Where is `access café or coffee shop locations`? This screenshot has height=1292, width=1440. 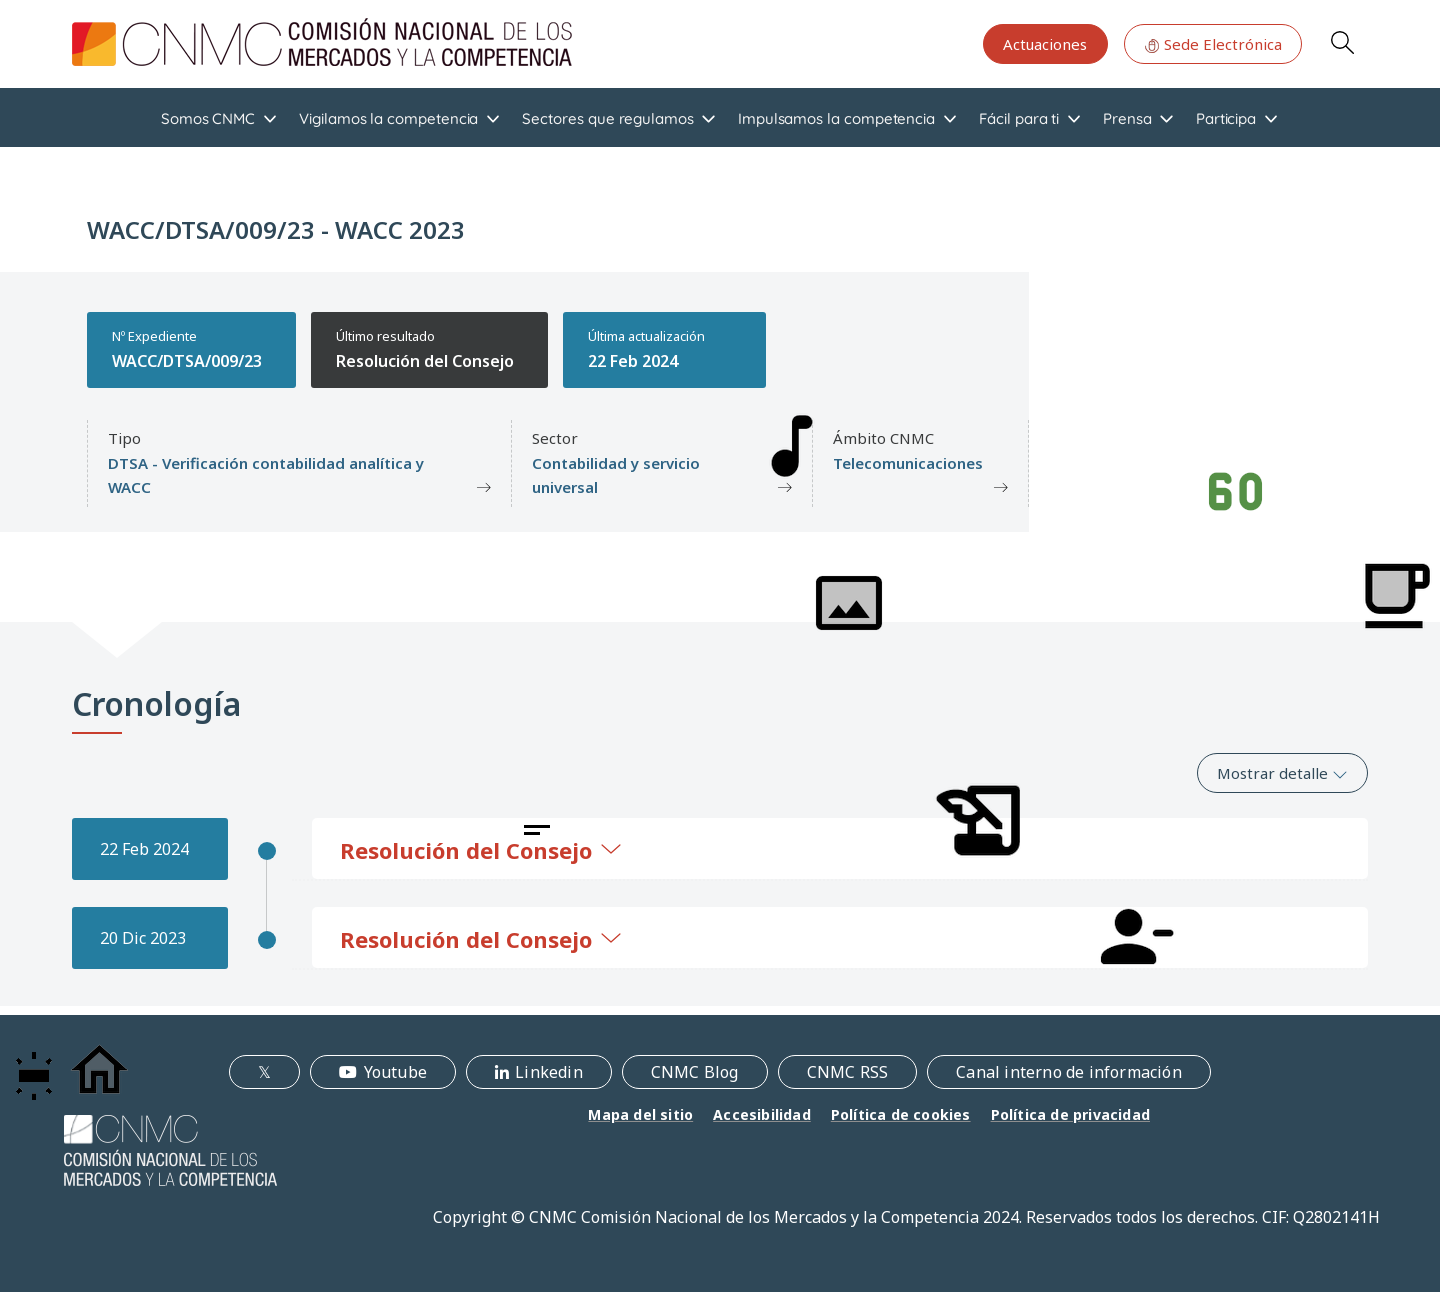 access café or coffee shop locations is located at coordinates (1394, 596).